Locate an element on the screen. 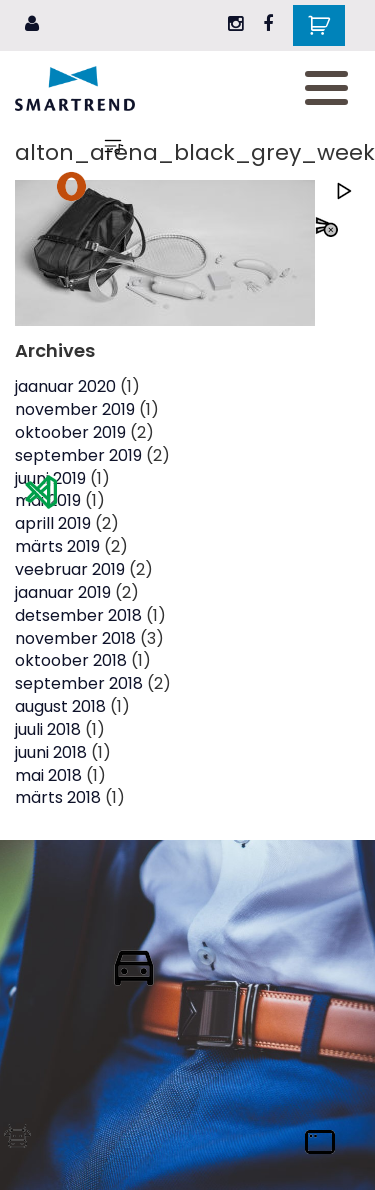 This screenshot has width=375, height=1190. play media or start playback is located at coordinates (343, 191).